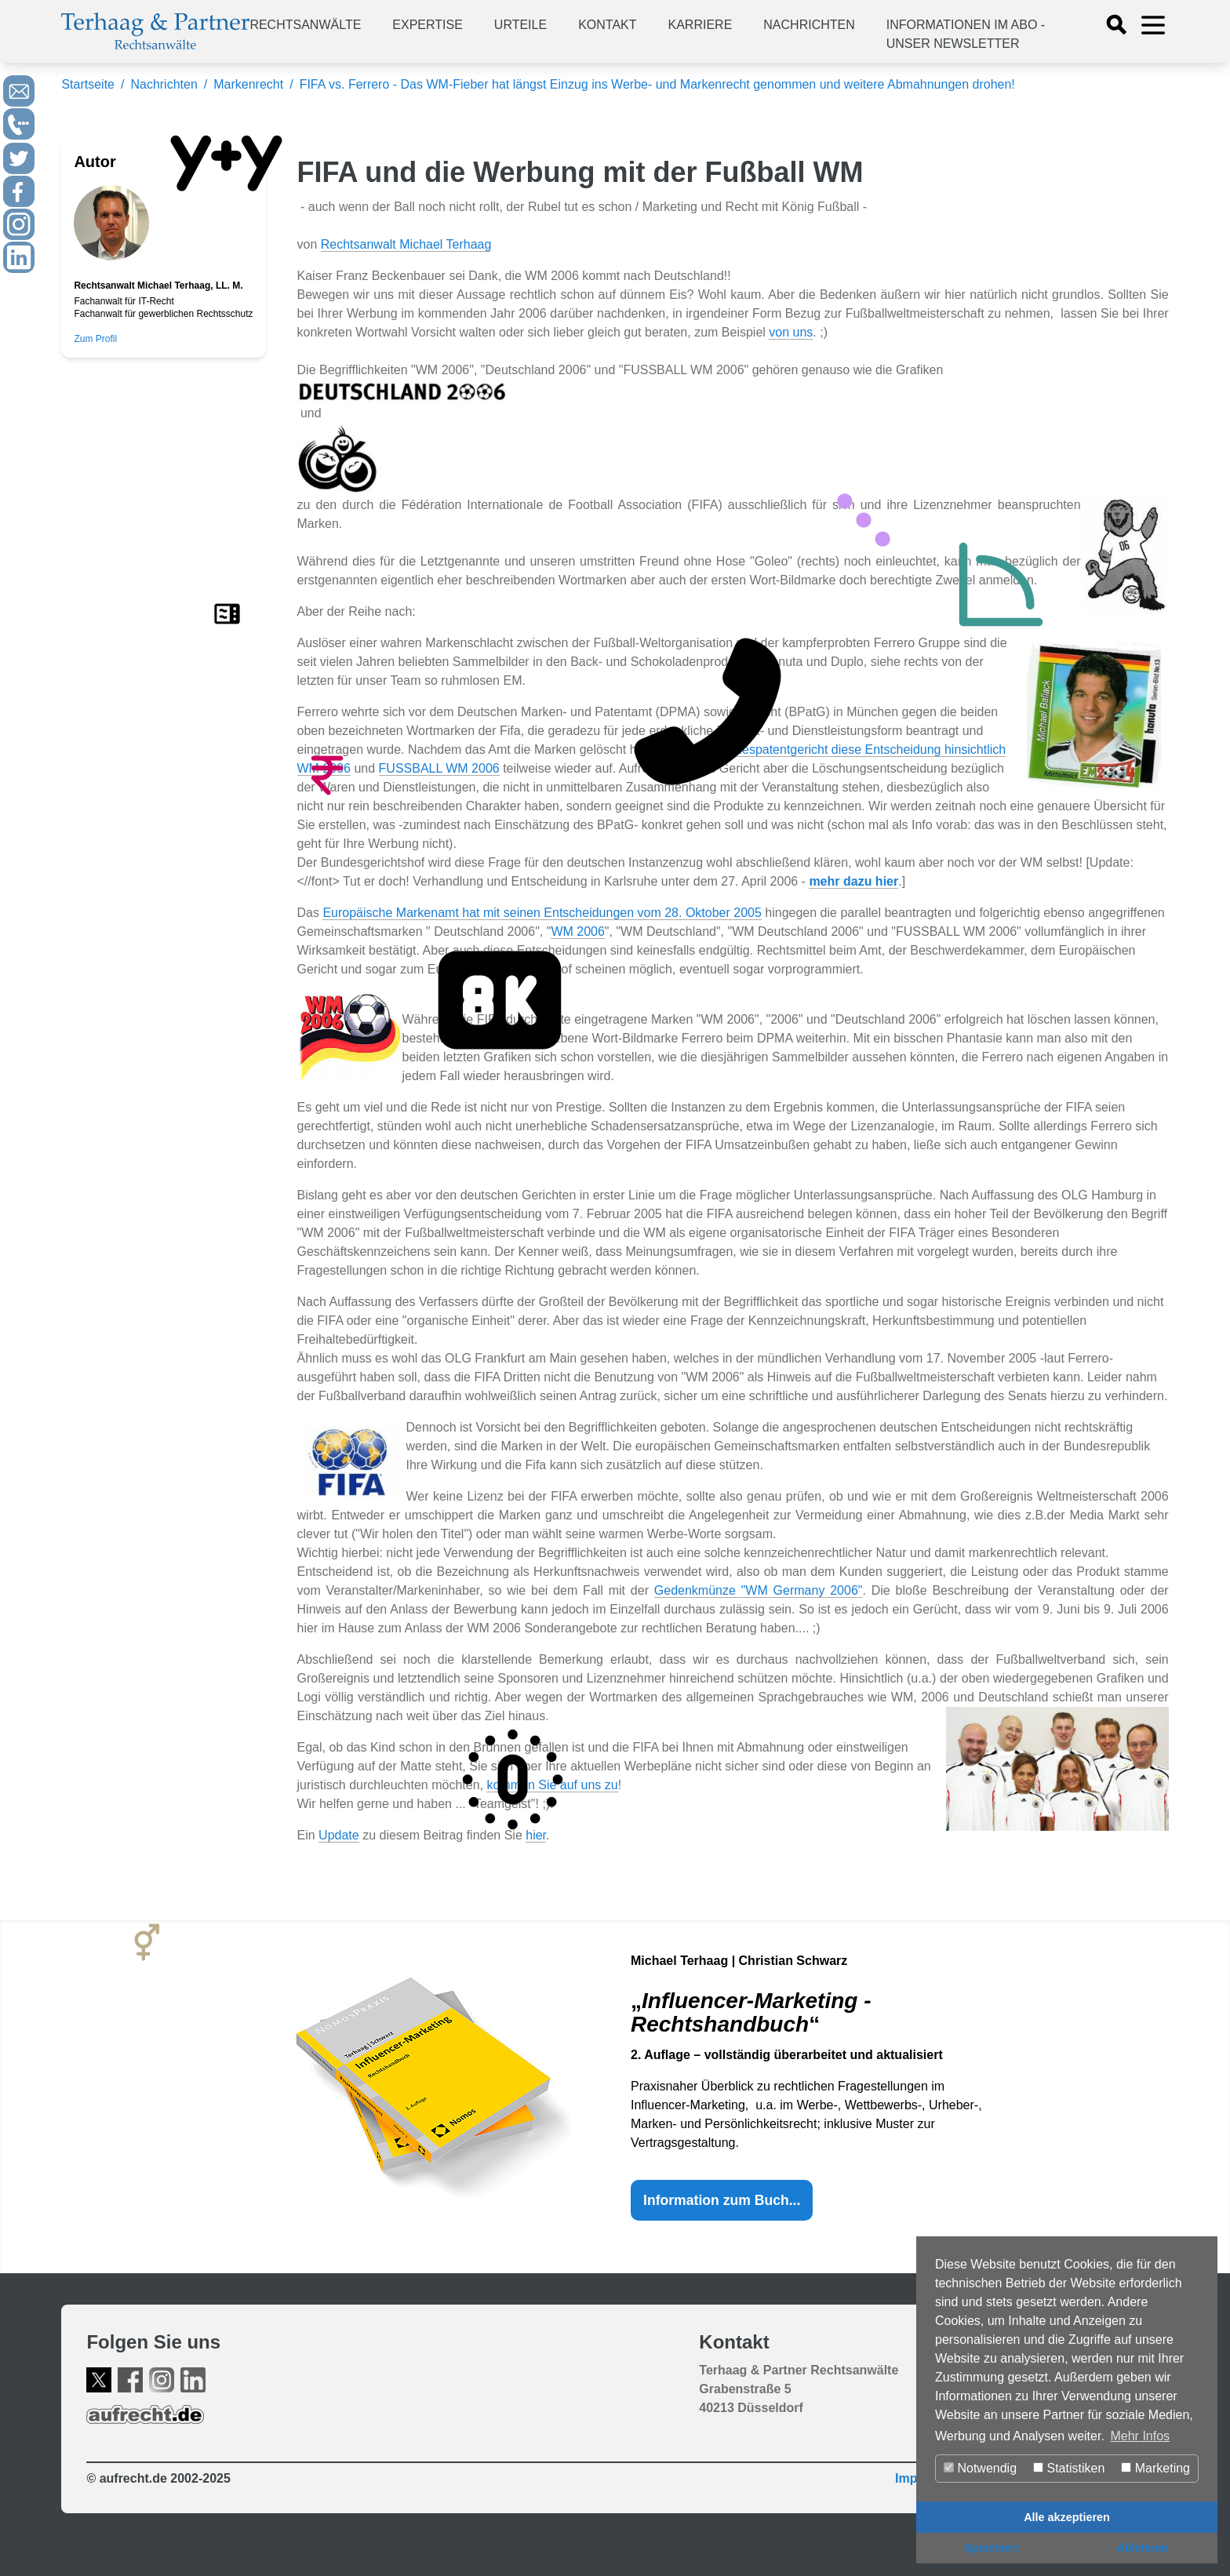 The width and height of the screenshot is (1230, 2576). Describe the element at coordinates (1001, 584) in the screenshot. I see `view production possibility frontier chart` at that location.